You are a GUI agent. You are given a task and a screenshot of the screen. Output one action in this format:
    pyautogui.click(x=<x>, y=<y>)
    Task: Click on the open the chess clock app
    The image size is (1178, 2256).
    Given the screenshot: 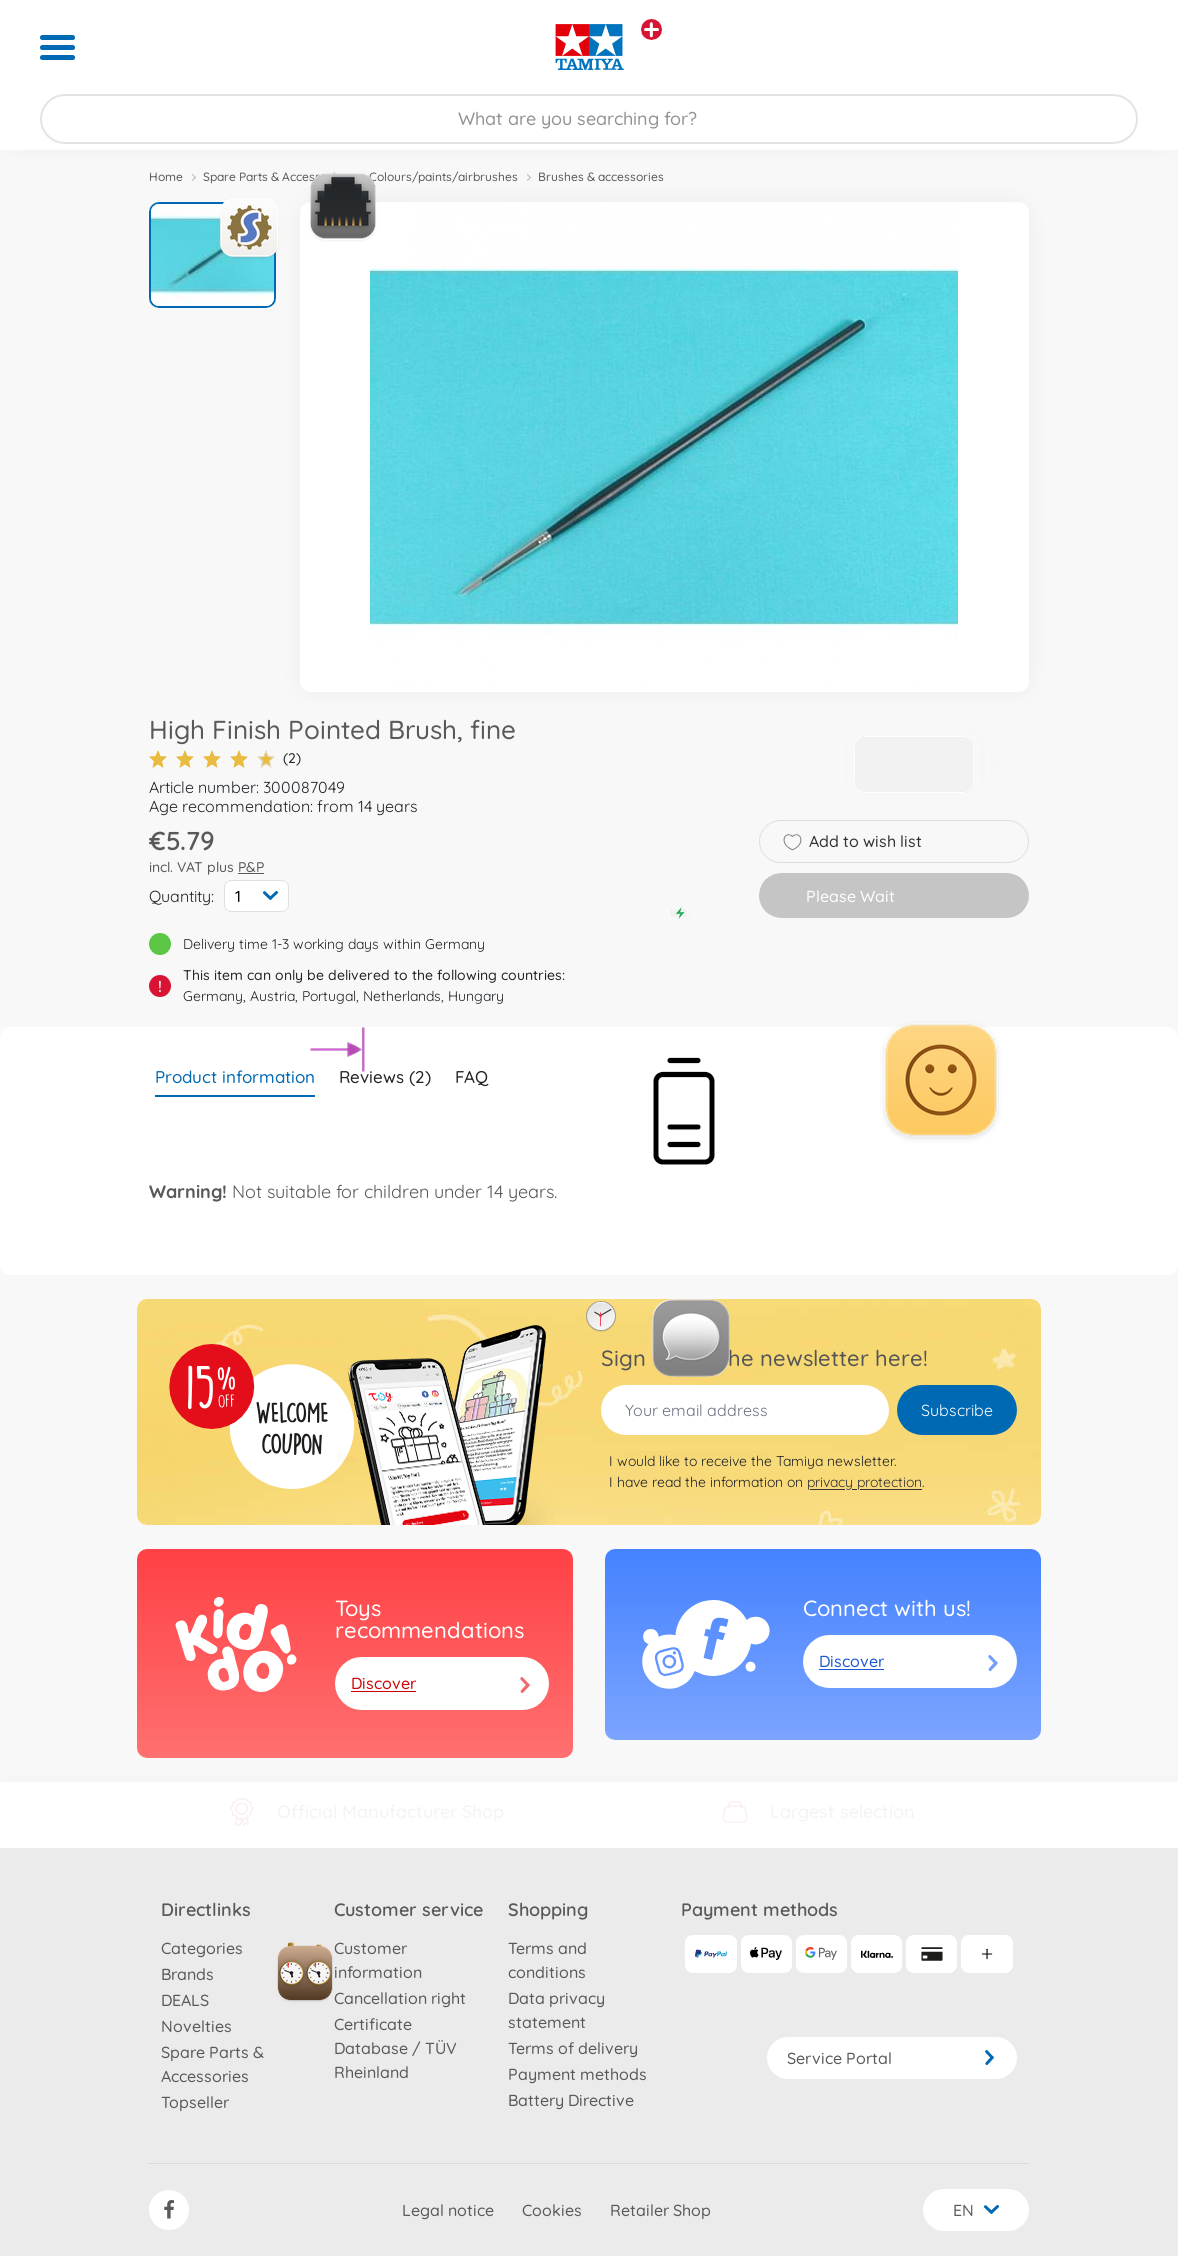 What is the action you would take?
    pyautogui.click(x=305, y=1973)
    